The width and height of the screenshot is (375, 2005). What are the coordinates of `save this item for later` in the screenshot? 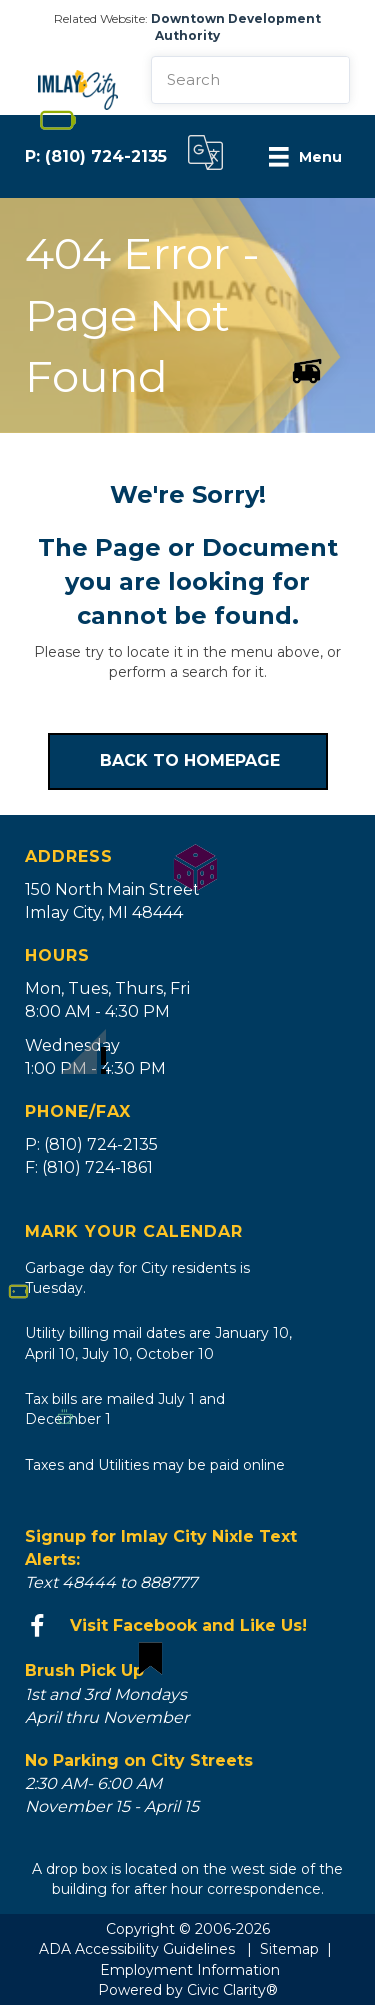 It's located at (150, 1658).